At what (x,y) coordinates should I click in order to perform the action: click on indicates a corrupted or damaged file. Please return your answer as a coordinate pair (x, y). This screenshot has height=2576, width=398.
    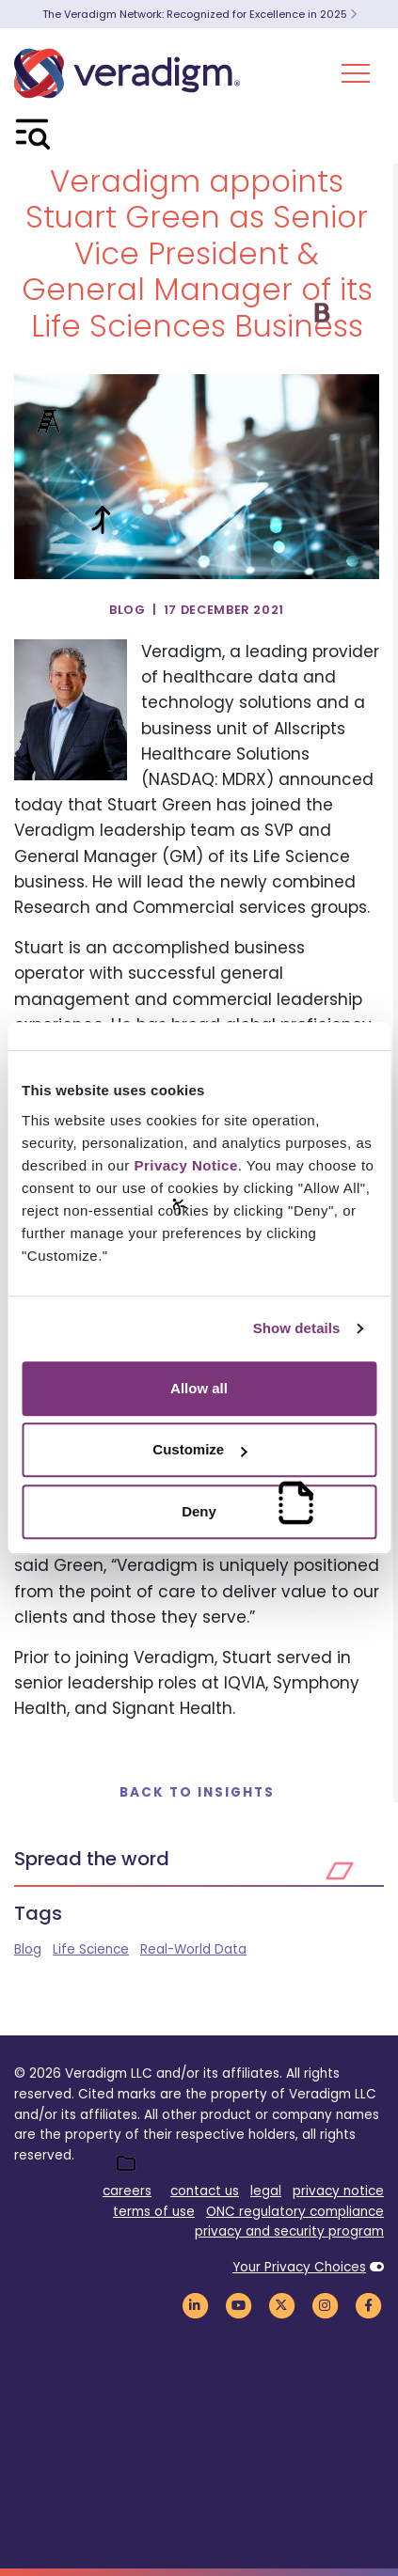
    Looking at the image, I should click on (295, 1502).